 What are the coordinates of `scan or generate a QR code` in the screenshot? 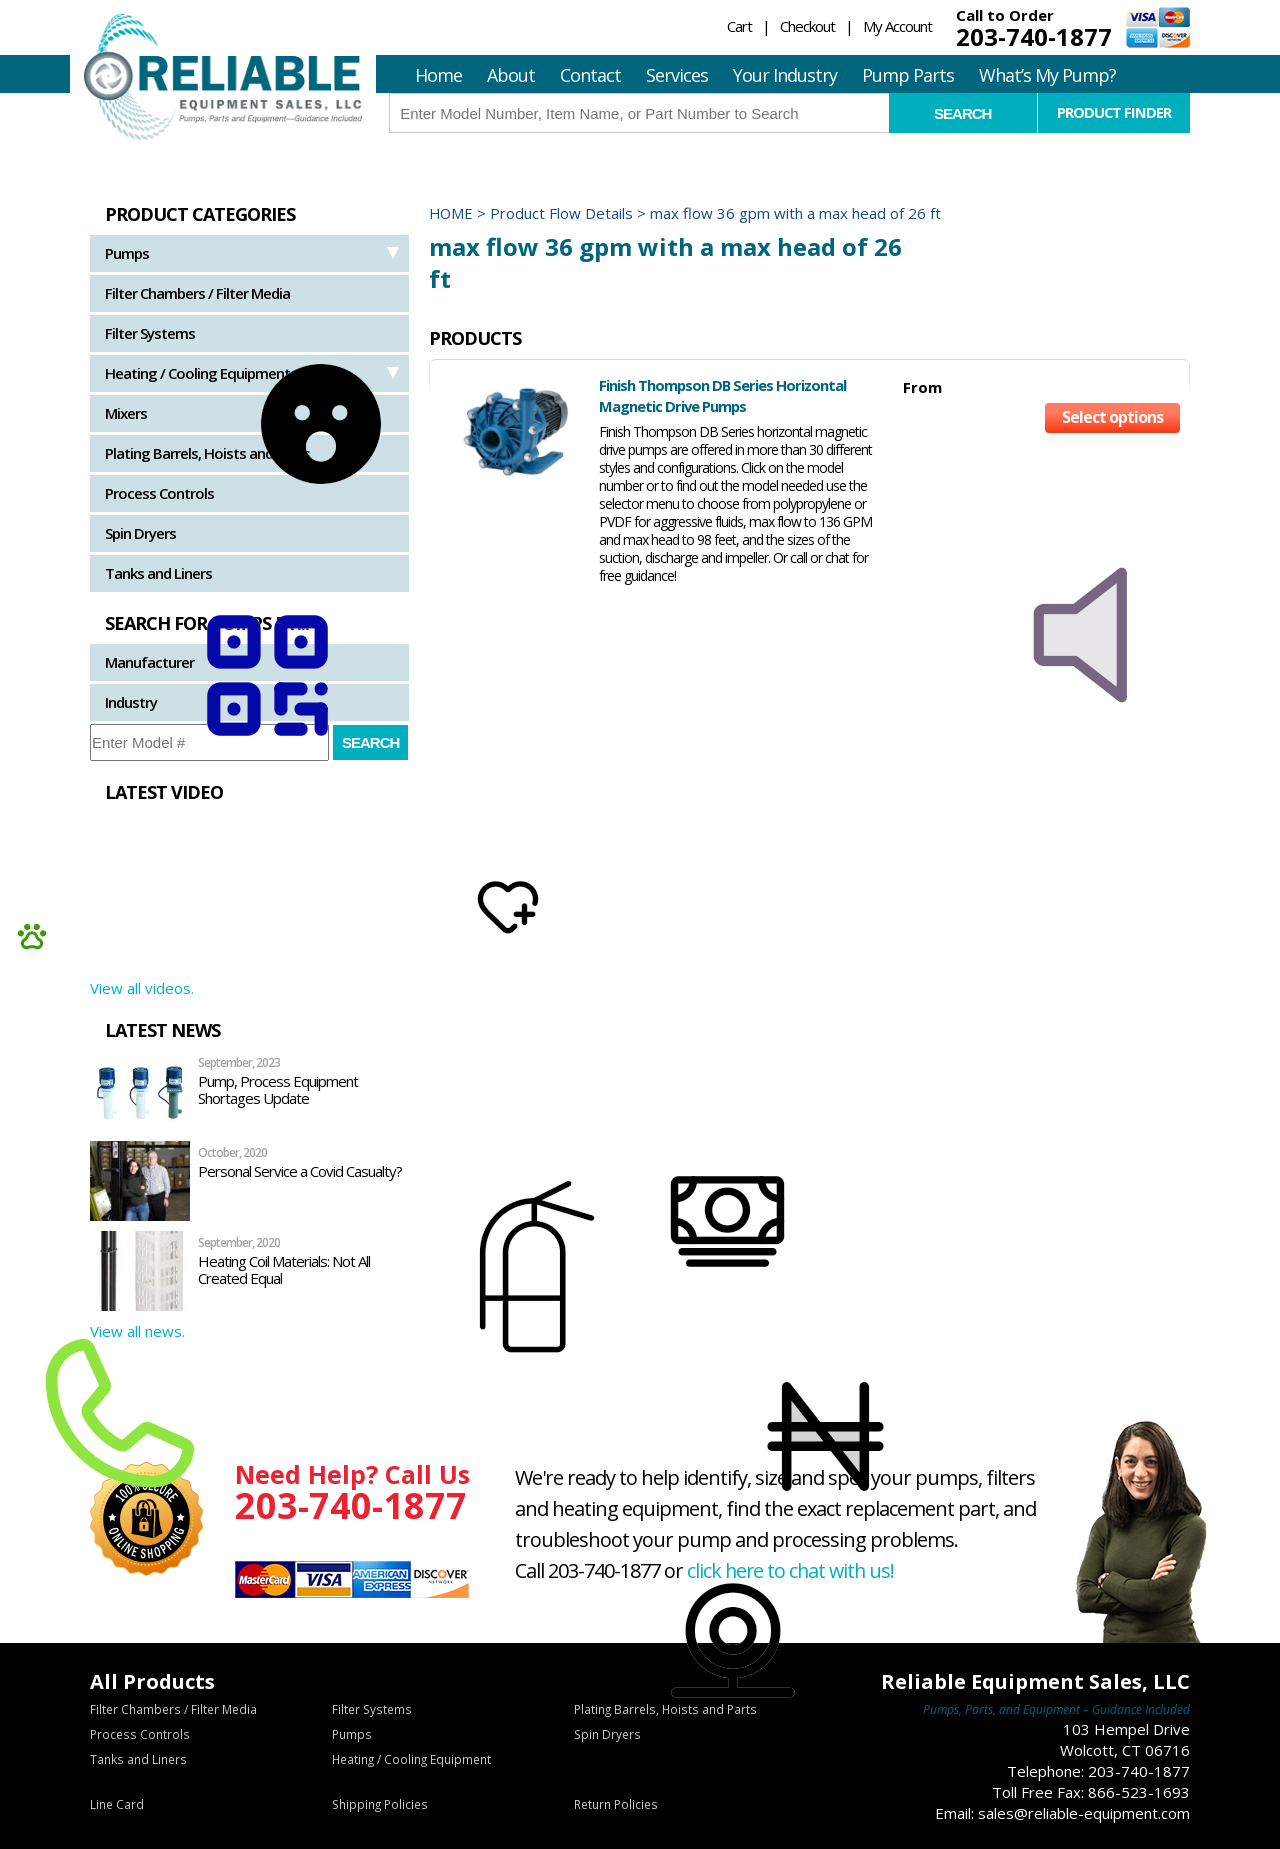 It's located at (267, 675).